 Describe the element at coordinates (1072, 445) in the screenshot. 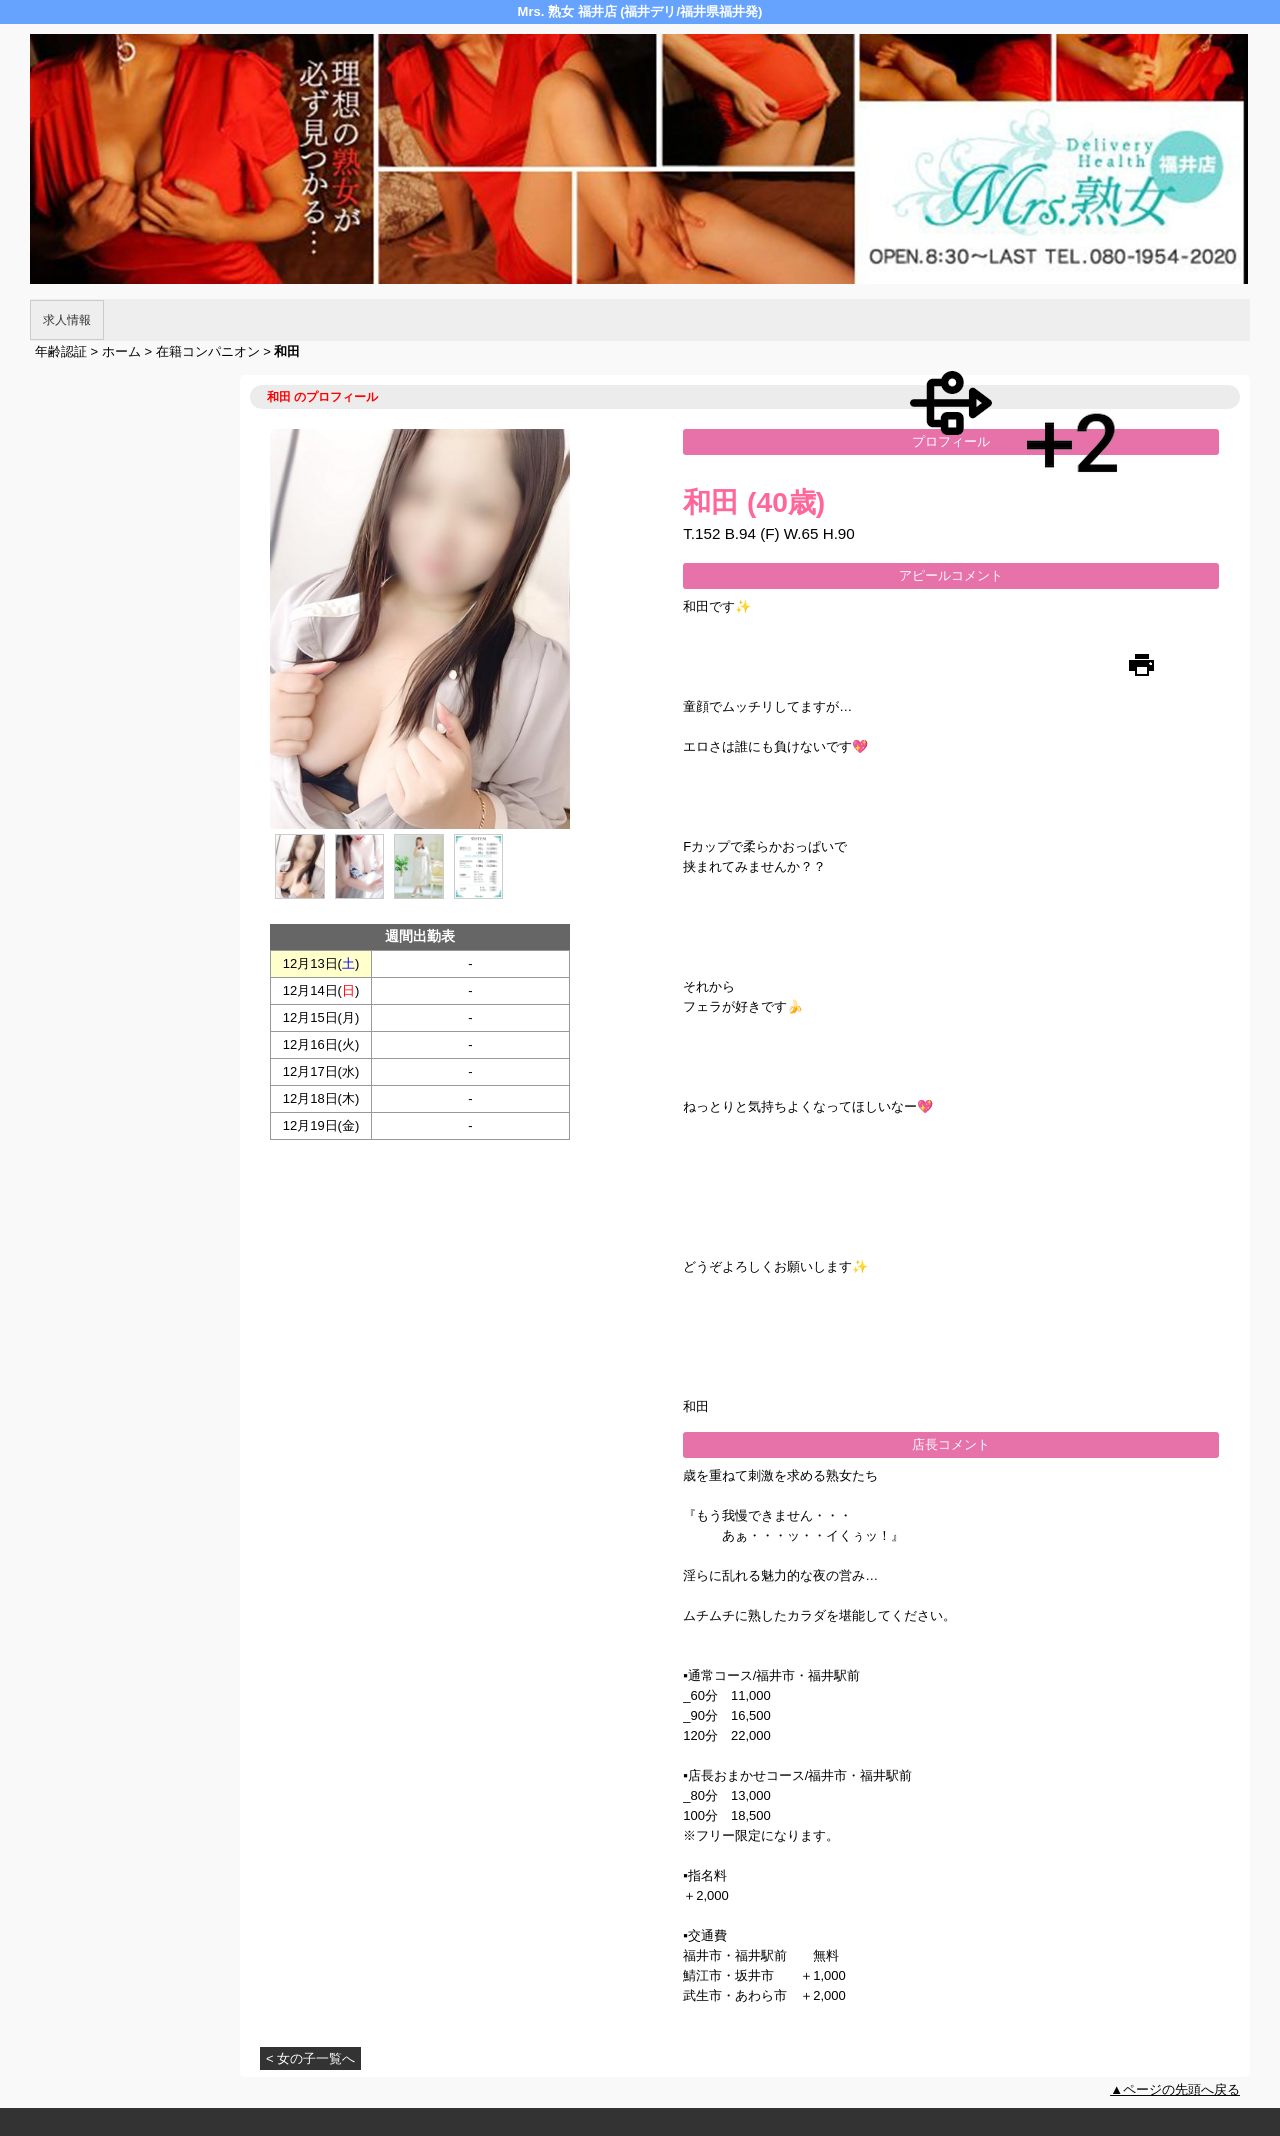

I see `increase exposure by 2 stops in photo editing` at that location.